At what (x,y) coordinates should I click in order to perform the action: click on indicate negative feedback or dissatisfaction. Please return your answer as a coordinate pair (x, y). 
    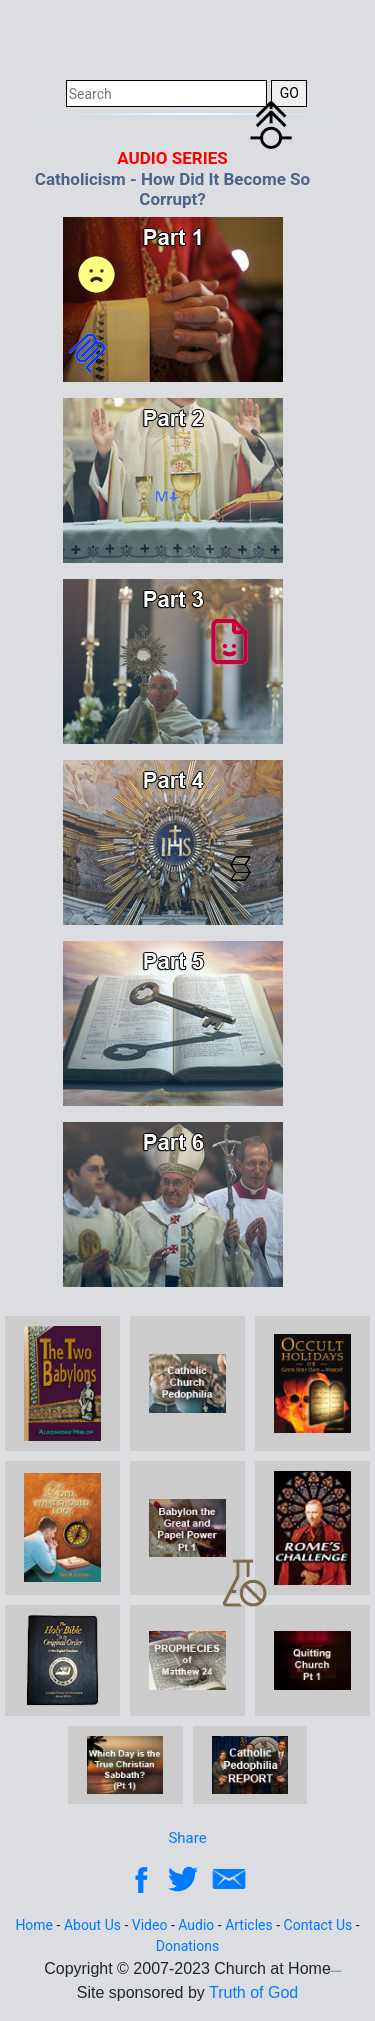
    Looking at the image, I should click on (96, 274).